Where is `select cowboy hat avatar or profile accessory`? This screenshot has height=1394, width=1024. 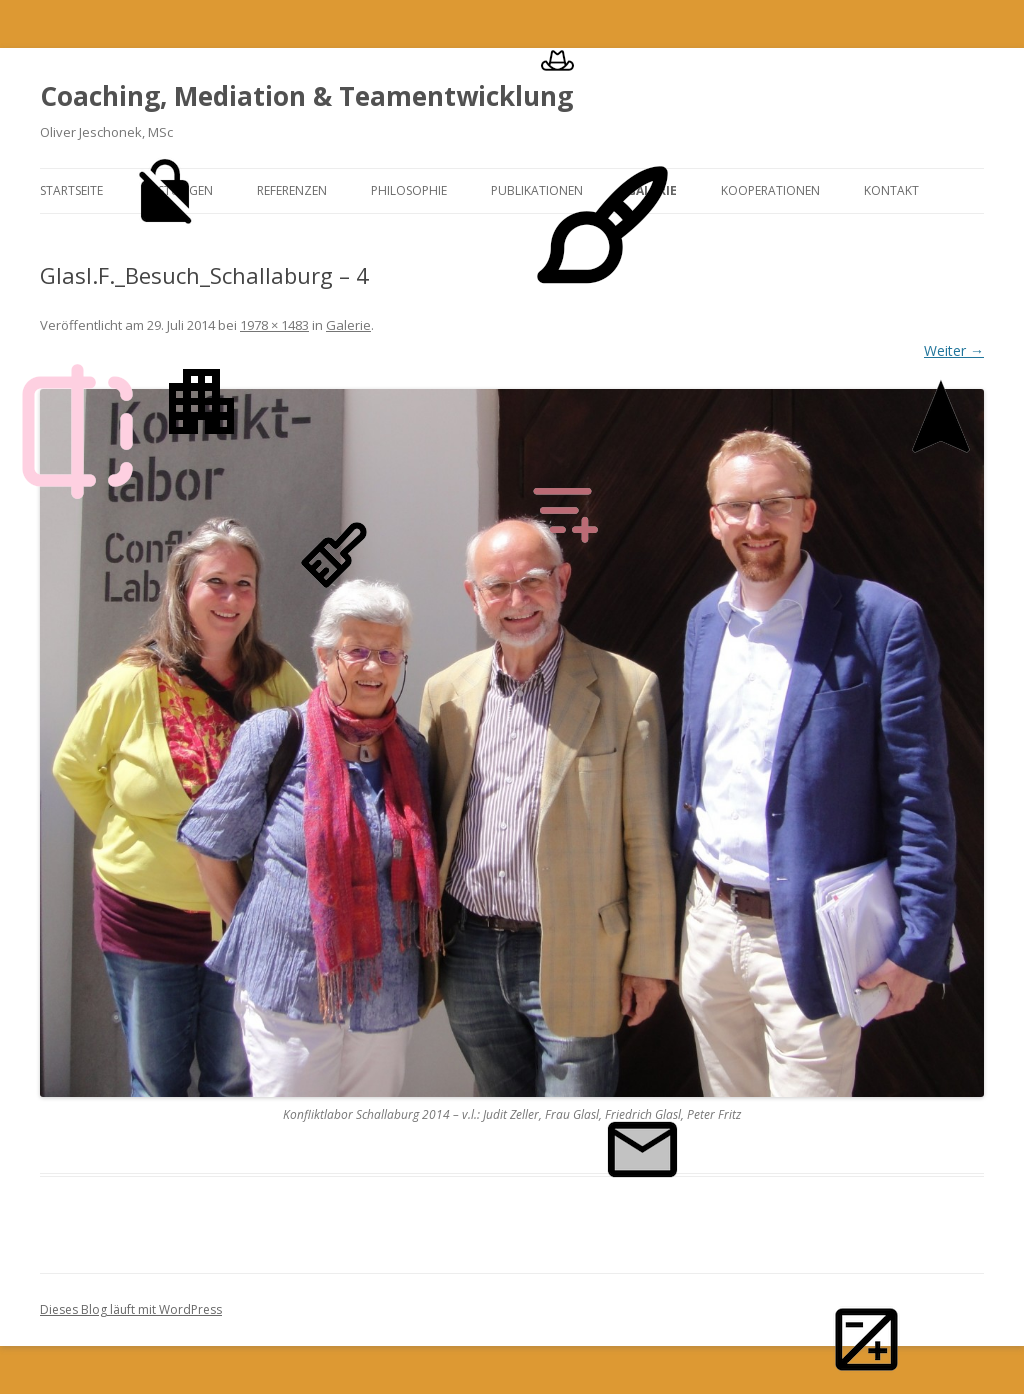
select cowboy hat avatar or profile accessory is located at coordinates (557, 61).